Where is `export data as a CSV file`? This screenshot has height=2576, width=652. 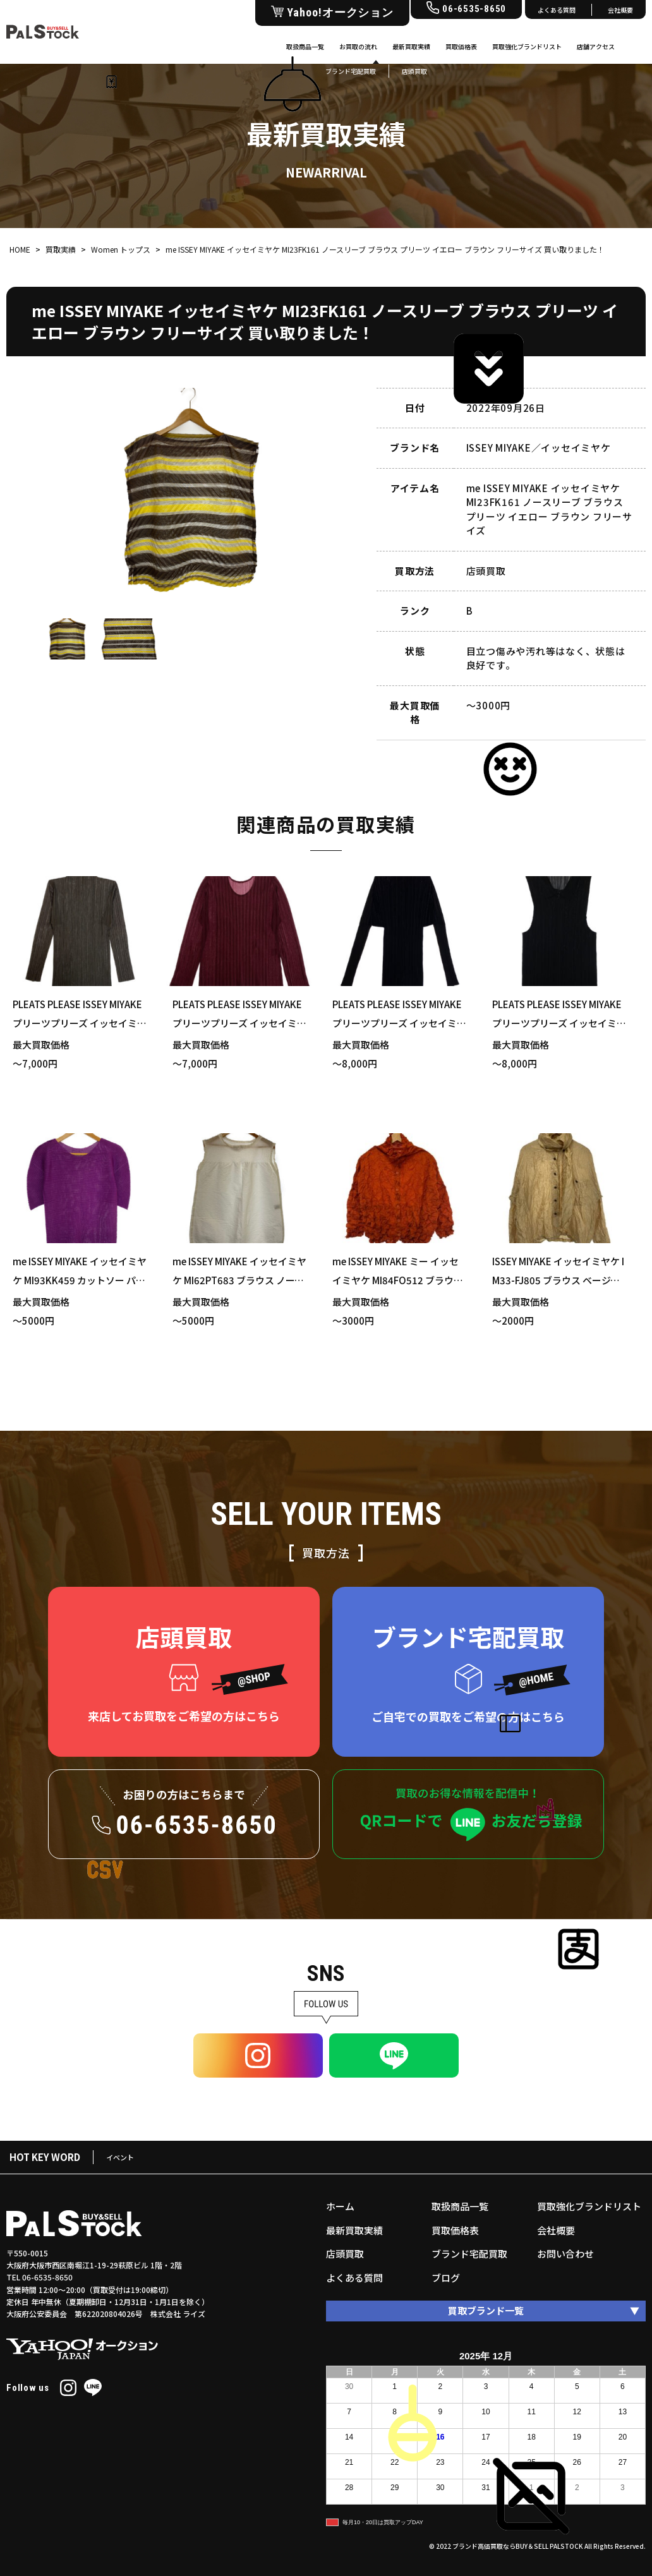
export data as a CSV file is located at coordinates (105, 1869).